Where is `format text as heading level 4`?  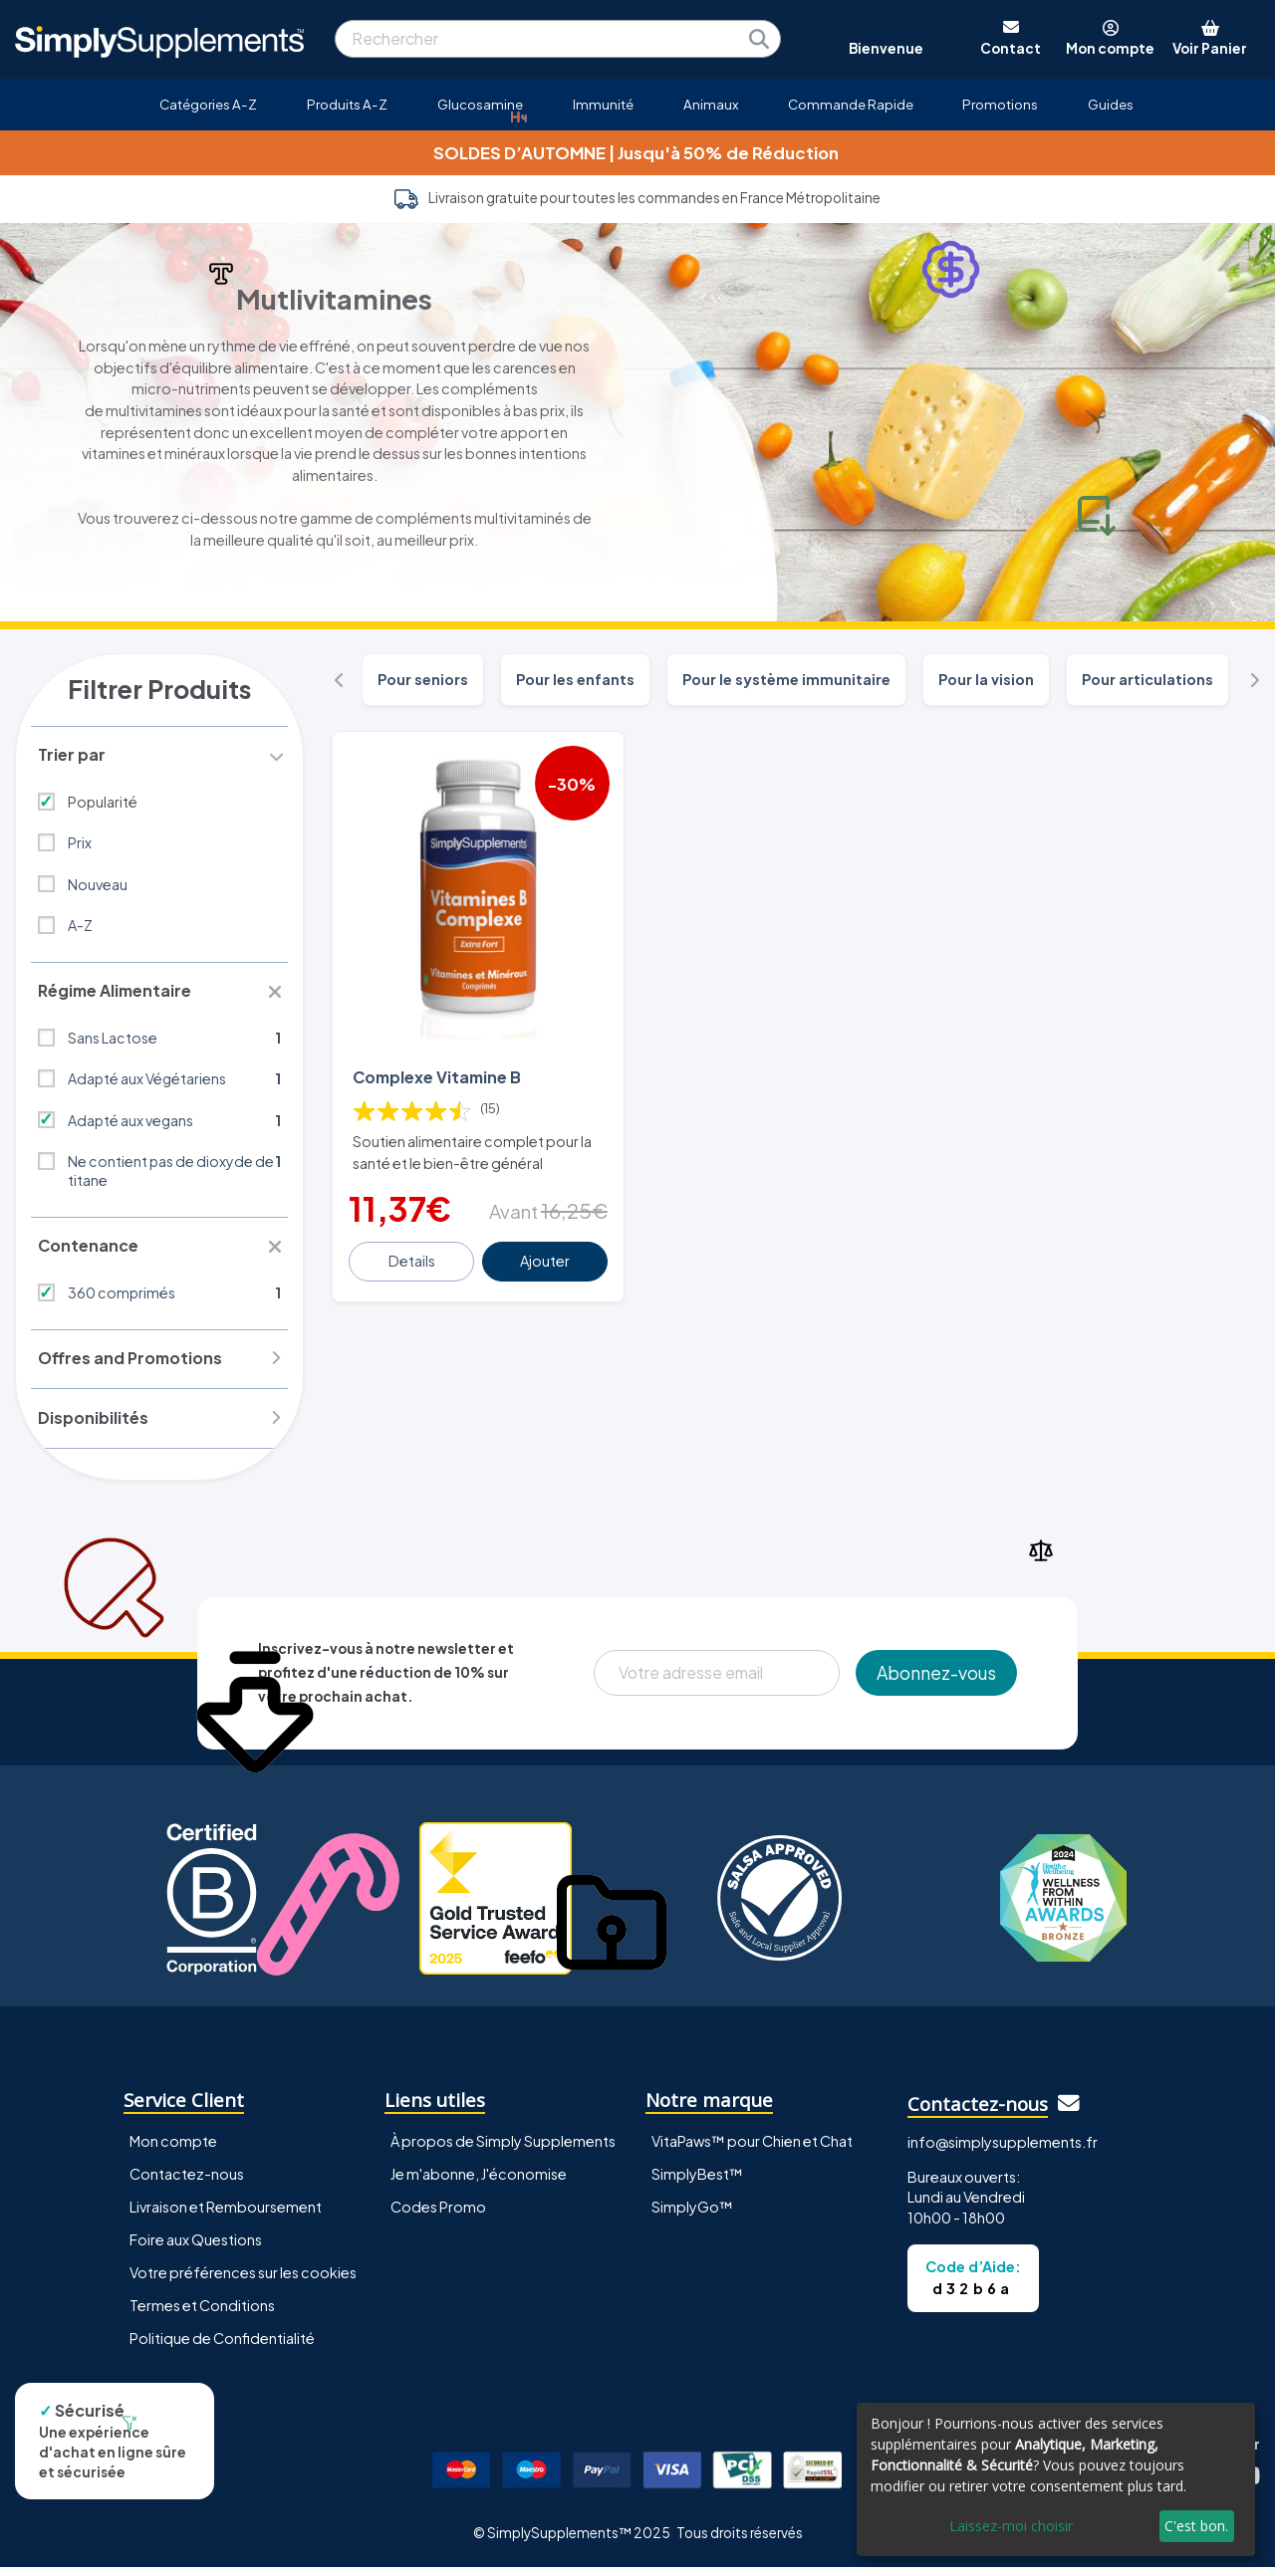 format text as heading level 4 is located at coordinates (518, 117).